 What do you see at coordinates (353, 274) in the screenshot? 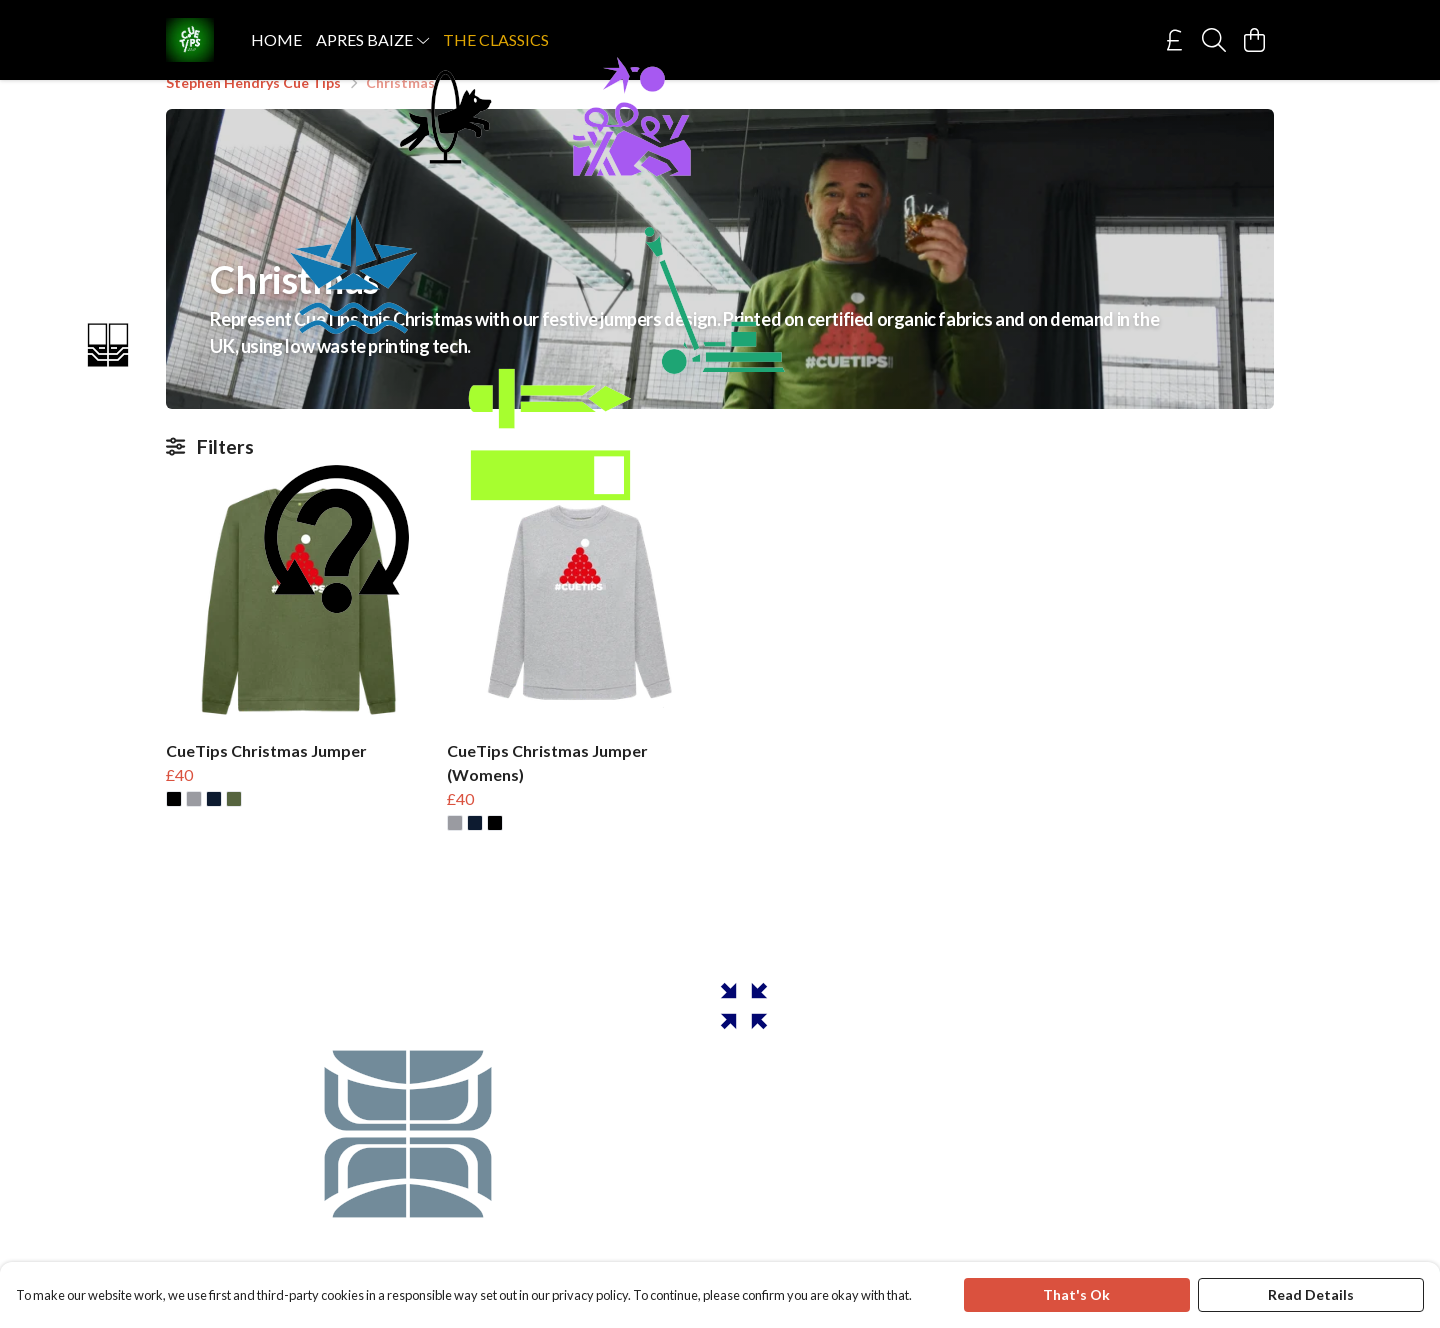
I see `send a message or note` at bounding box center [353, 274].